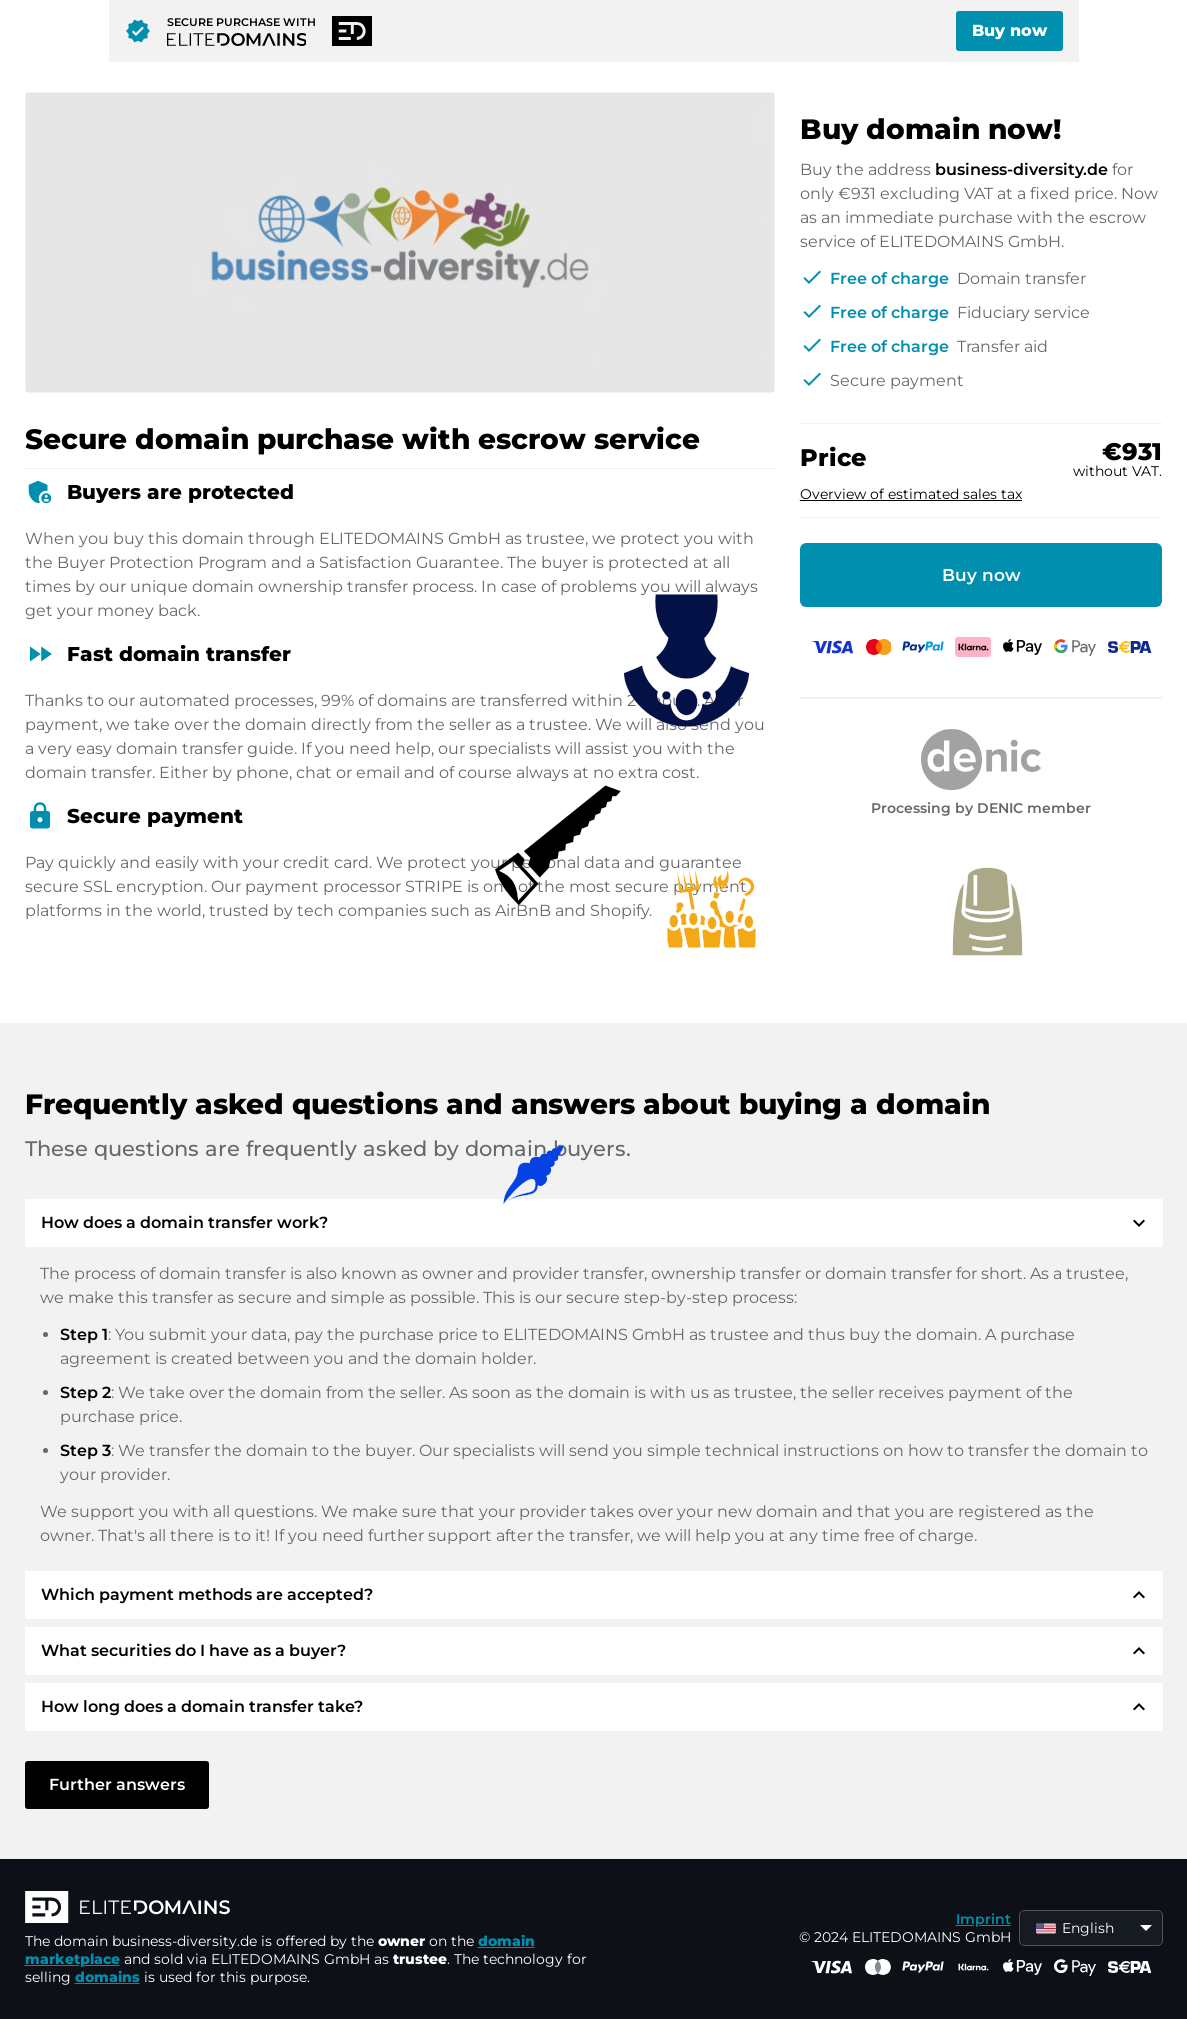  What do you see at coordinates (557, 846) in the screenshot?
I see `access woodworking or carpentry tools` at bounding box center [557, 846].